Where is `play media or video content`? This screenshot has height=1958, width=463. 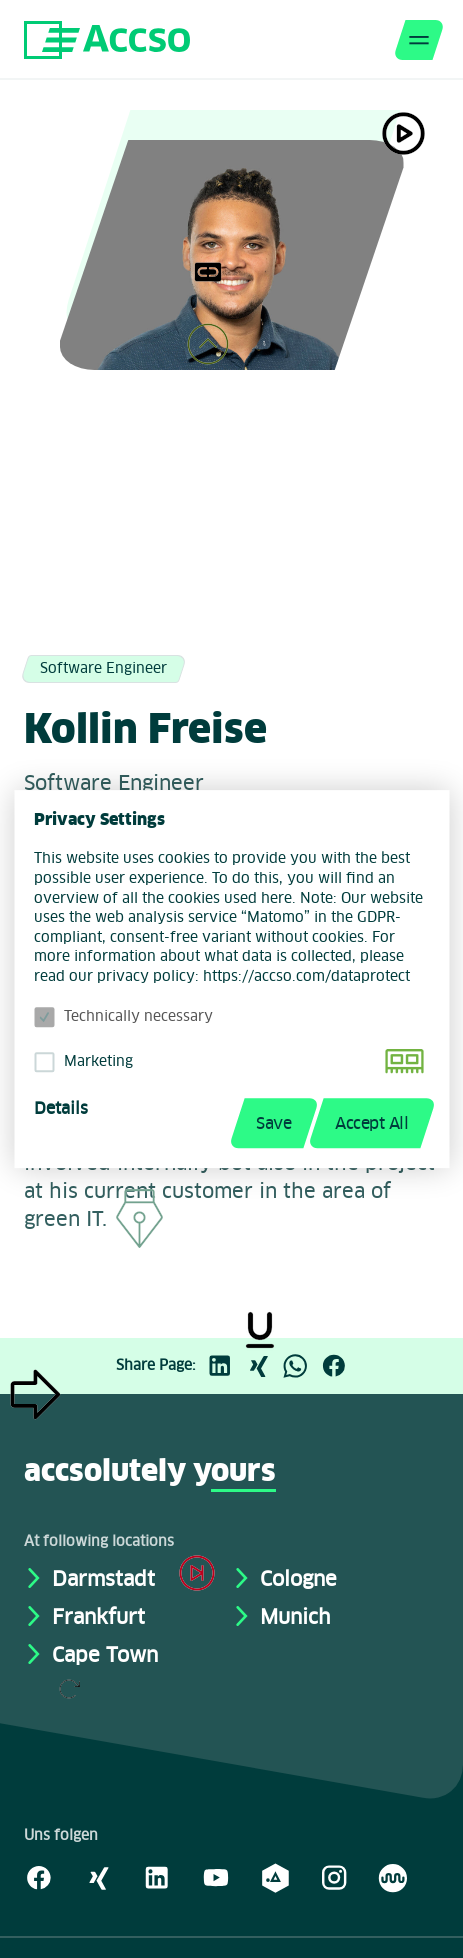
play media or video content is located at coordinates (403, 133).